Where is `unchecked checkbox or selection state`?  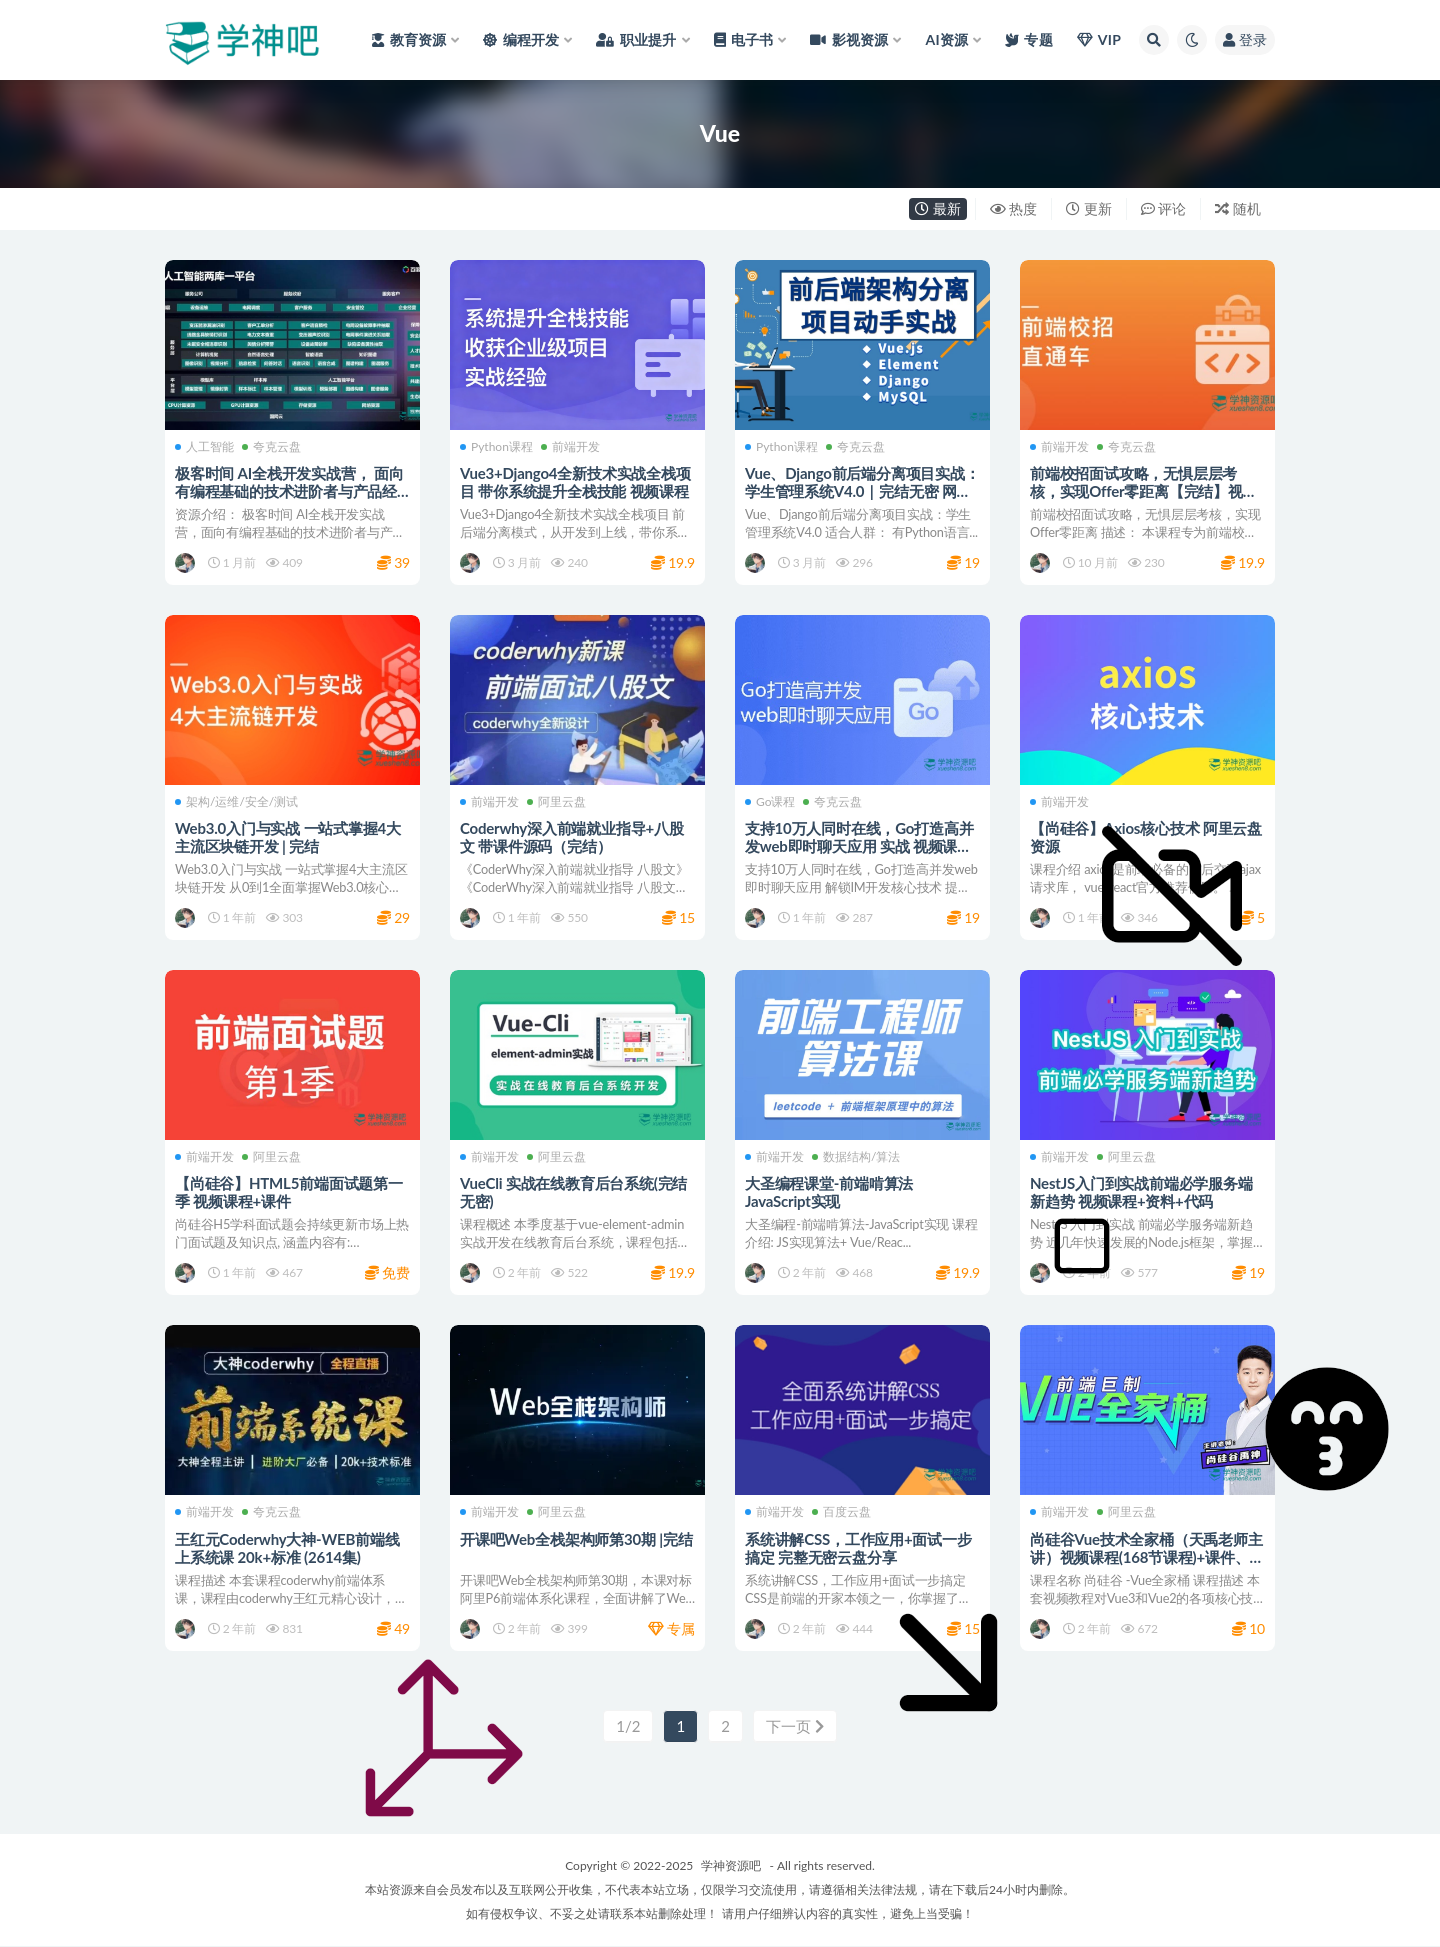
unchecked checkbox or selection state is located at coordinates (1082, 1246).